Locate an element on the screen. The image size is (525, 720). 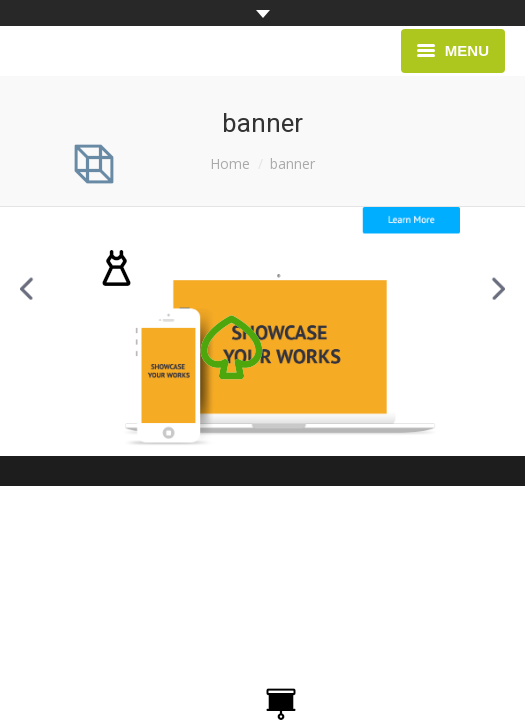
view 3D model or object is located at coordinates (94, 164).